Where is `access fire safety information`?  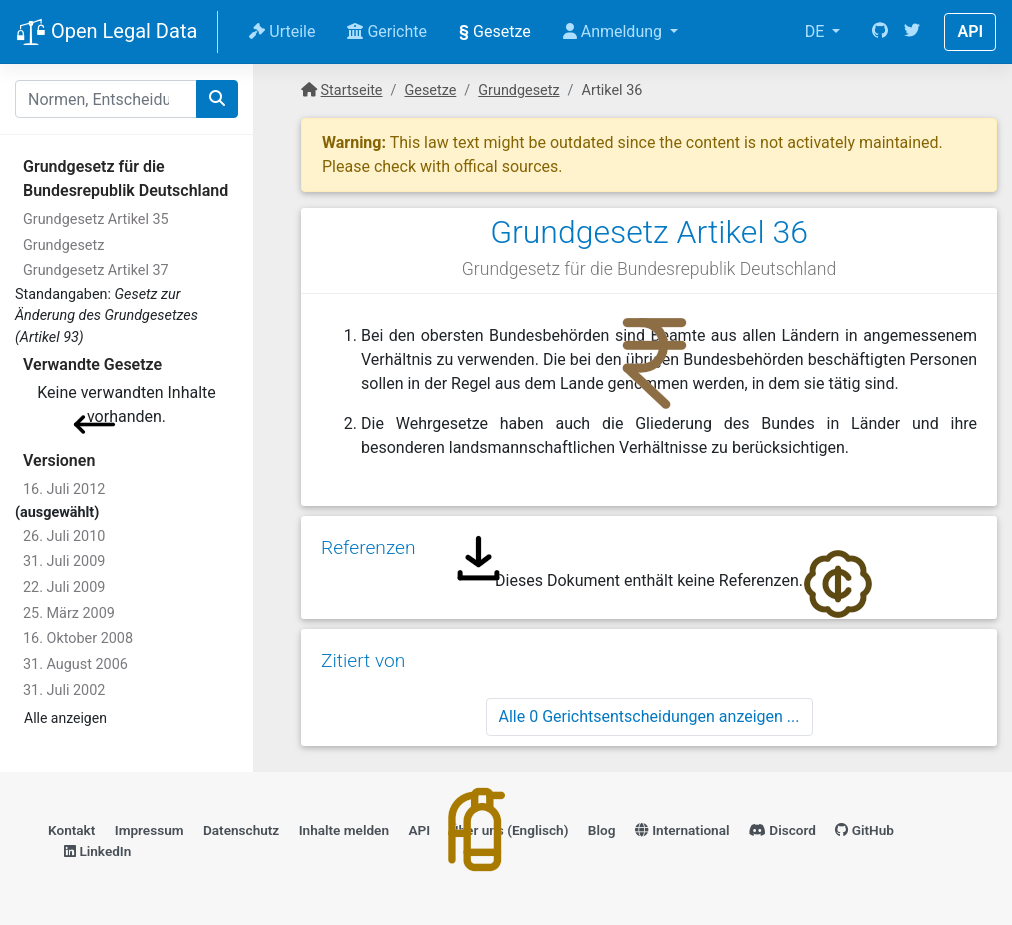
access fire safety information is located at coordinates (478, 829).